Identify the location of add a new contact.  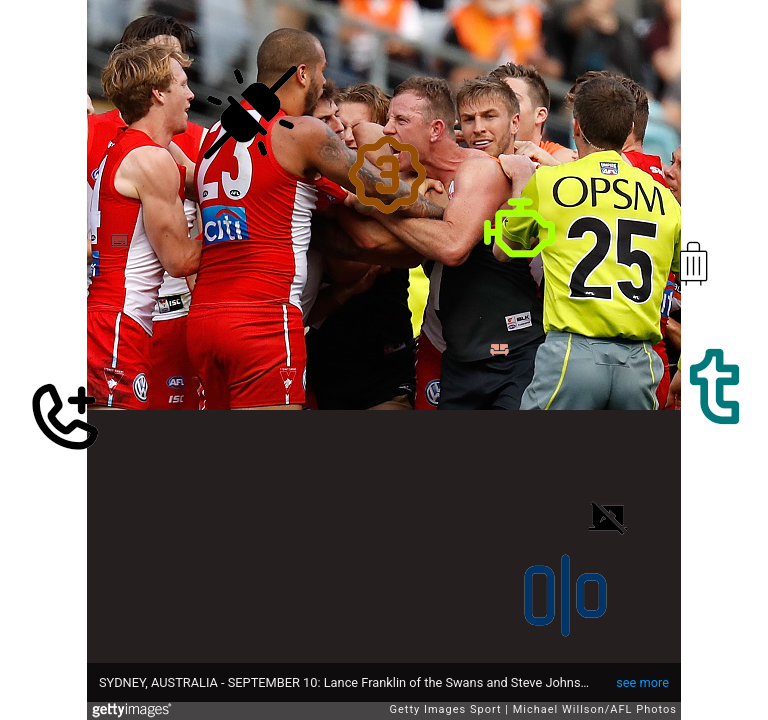
(66, 415).